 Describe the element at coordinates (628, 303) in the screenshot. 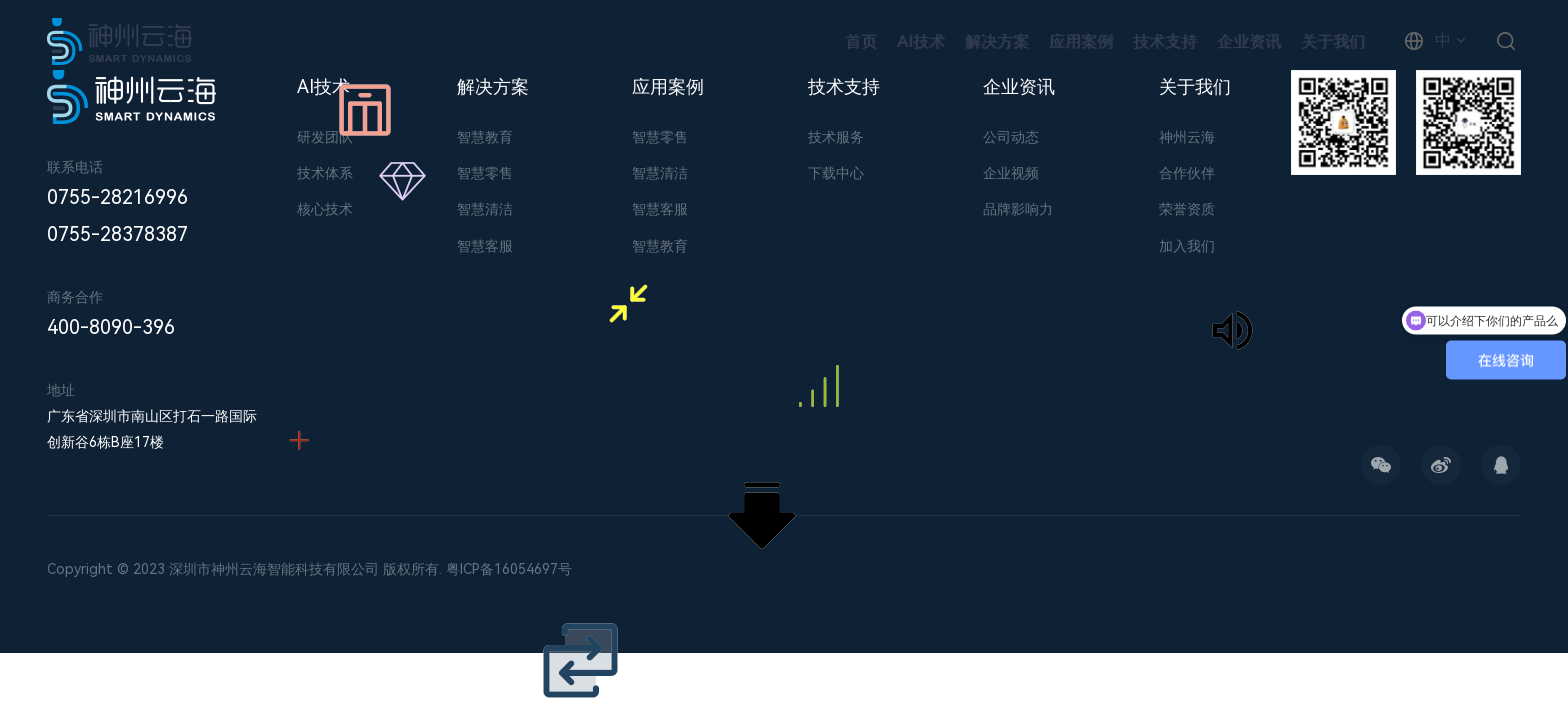

I see `minimize or collapse the current window` at that location.